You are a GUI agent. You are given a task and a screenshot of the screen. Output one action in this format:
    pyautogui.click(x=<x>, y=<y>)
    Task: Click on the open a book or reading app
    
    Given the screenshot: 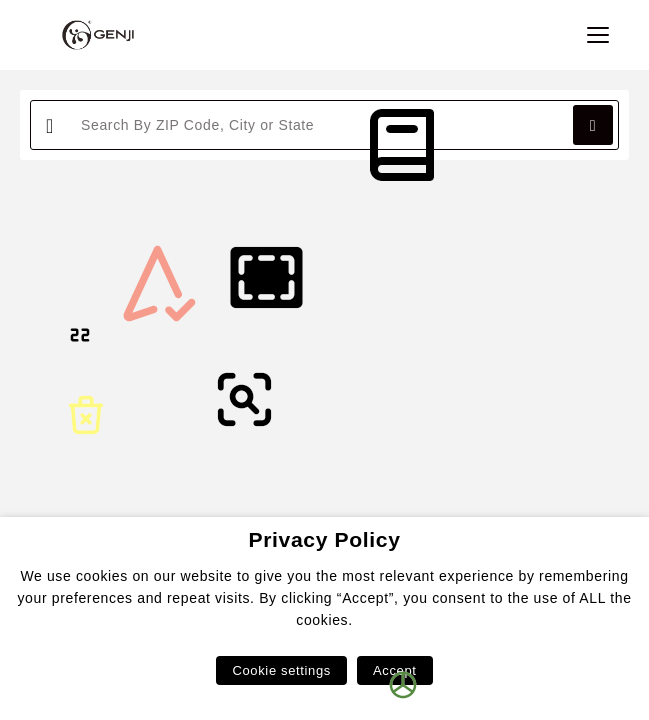 What is the action you would take?
    pyautogui.click(x=402, y=145)
    